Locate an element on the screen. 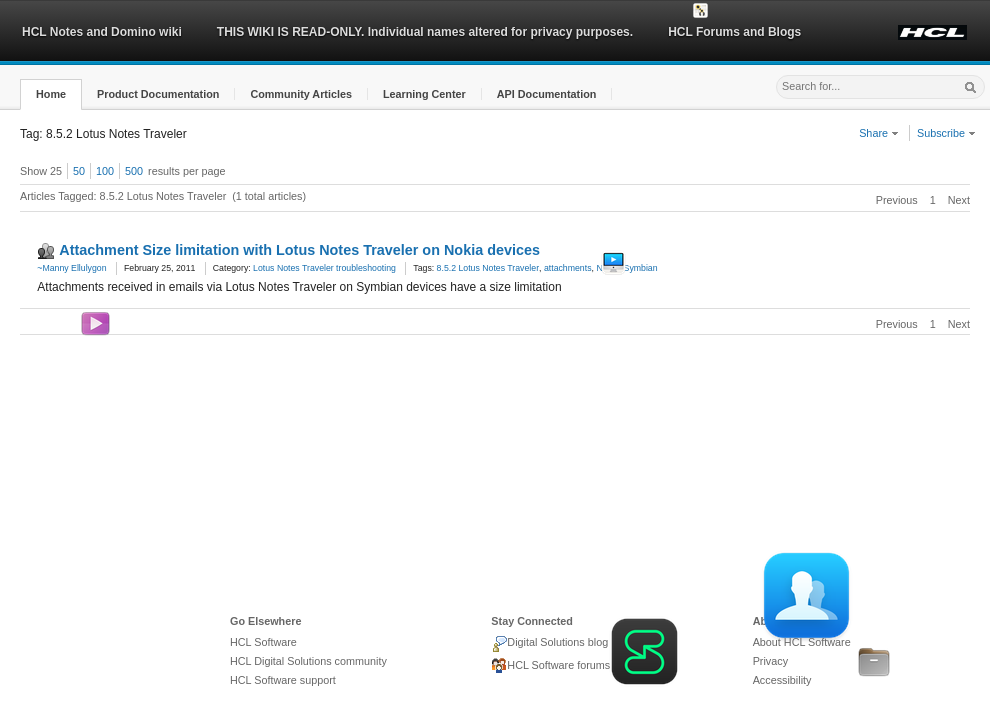  open file manager application is located at coordinates (874, 662).